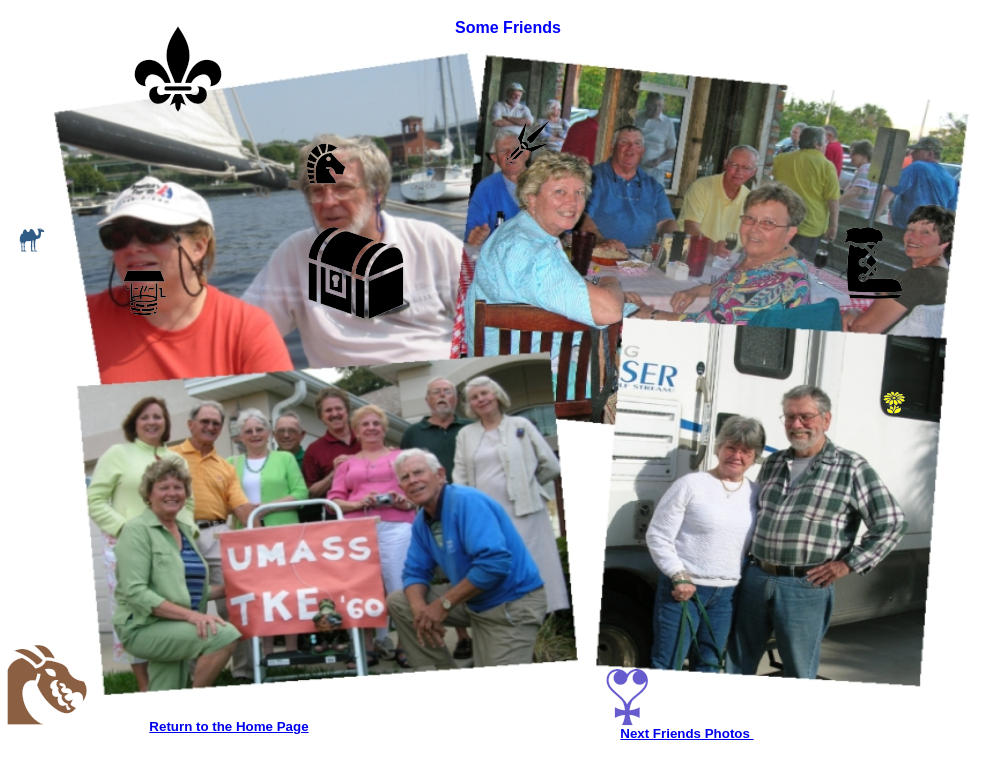 Image resolution: width=1008 pixels, height=760 pixels. Describe the element at coordinates (178, 69) in the screenshot. I see `decorative emblem representing French or royal heritage` at that location.